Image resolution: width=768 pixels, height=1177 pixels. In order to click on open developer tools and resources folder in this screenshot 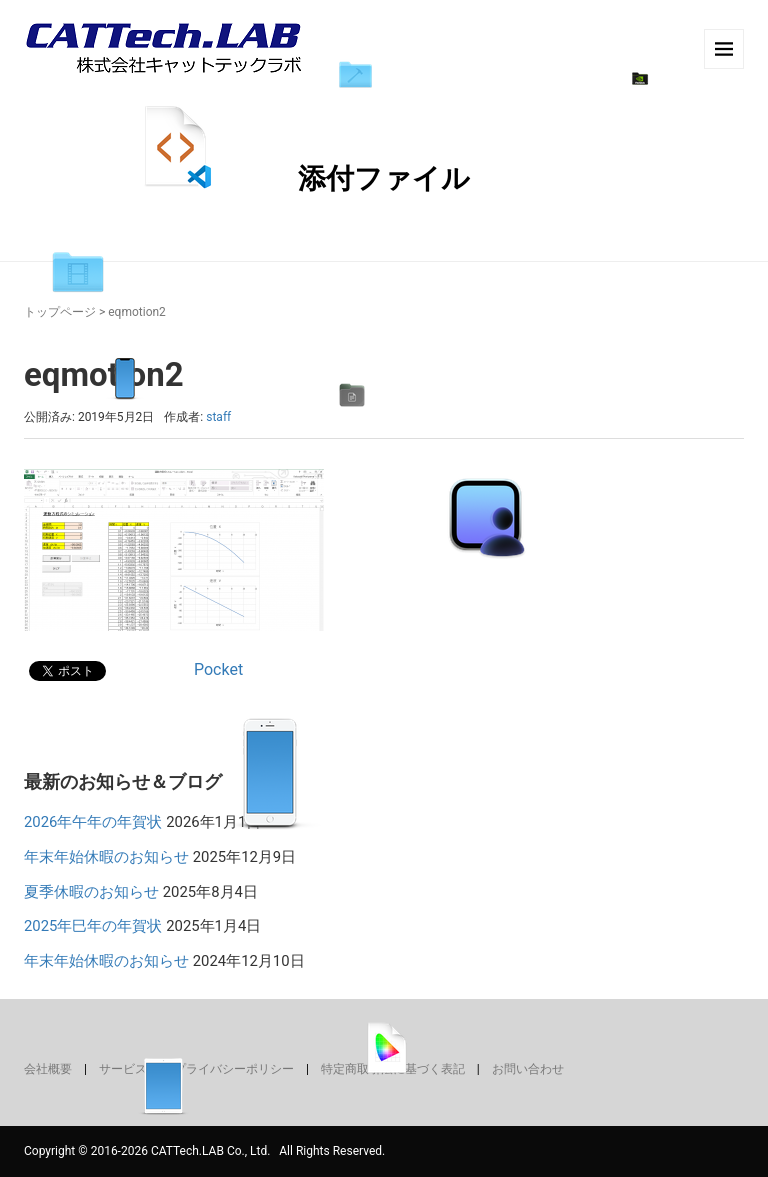, I will do `click(355, 74)`.